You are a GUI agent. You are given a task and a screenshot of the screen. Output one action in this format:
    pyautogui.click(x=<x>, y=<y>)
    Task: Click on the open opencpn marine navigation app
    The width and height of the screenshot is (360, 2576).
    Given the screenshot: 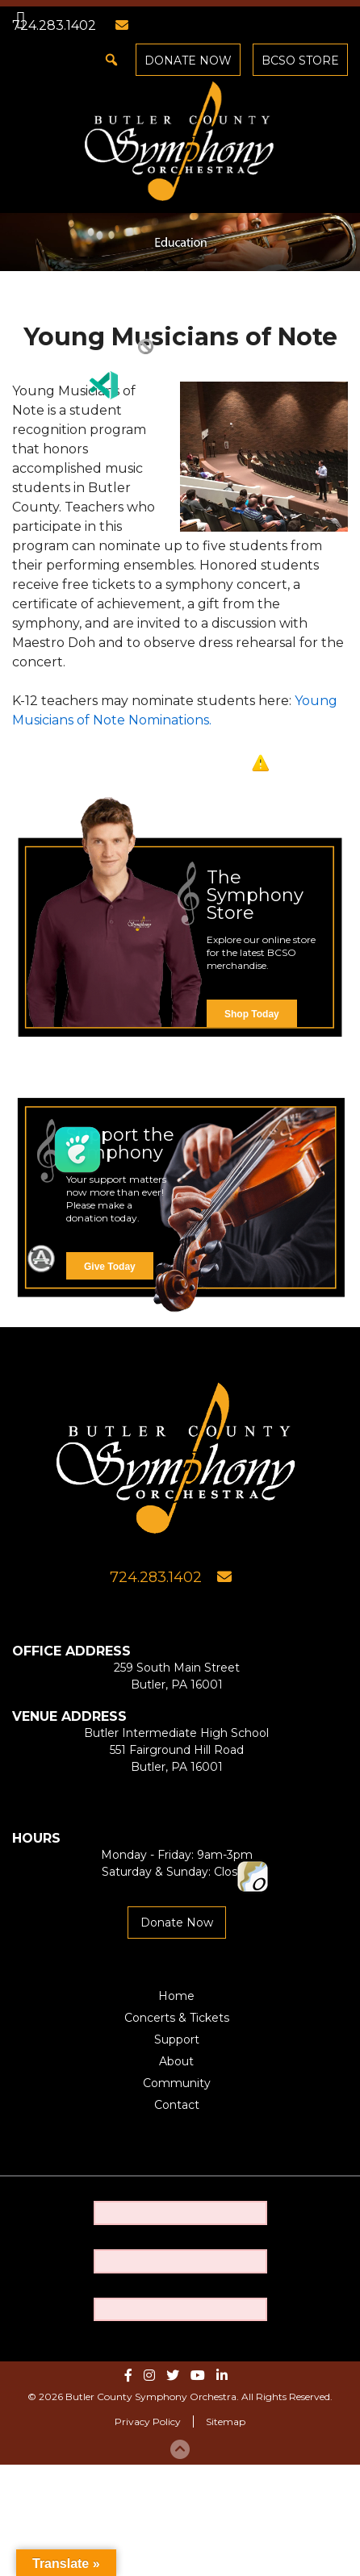 What is the action you would take?
    pyautogui.click(x=253, y=1877)
    